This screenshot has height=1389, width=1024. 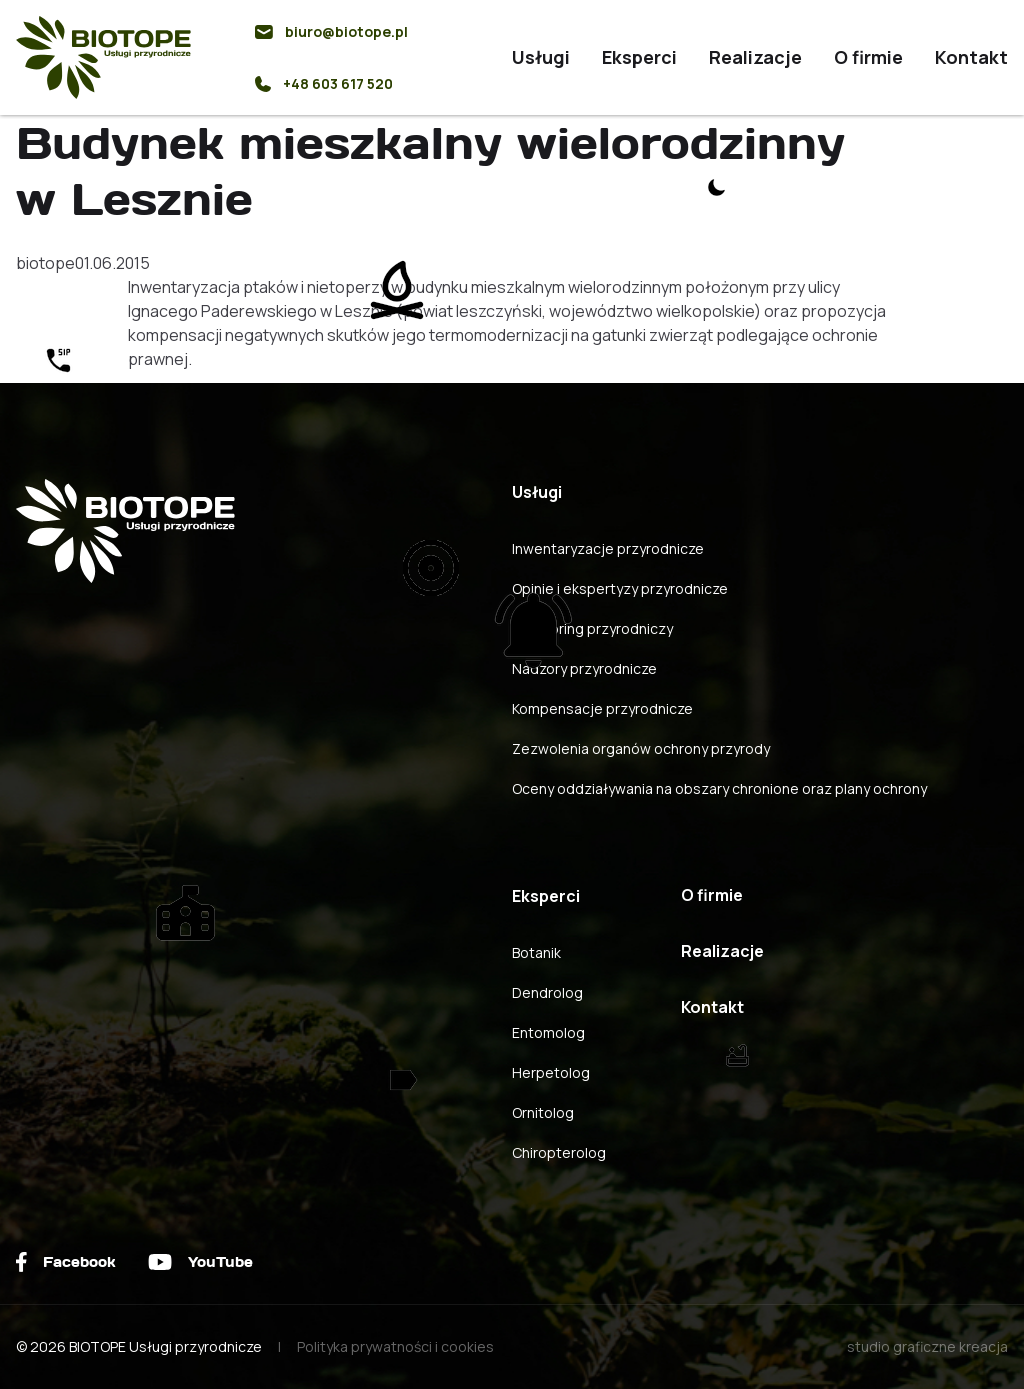 I want to click on toggle dark mode, so click(x=716, y=187).